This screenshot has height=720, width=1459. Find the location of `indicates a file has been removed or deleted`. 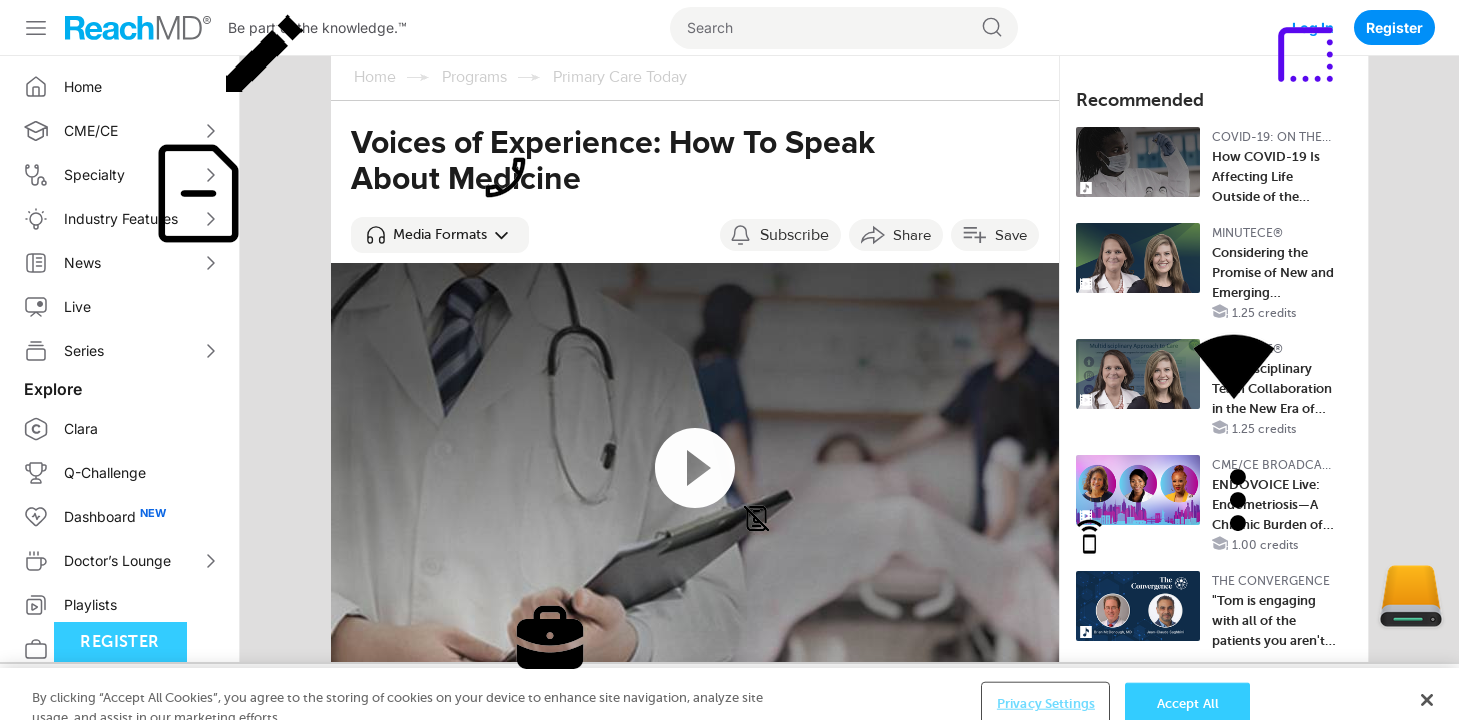

indicates a file has been removed or deleted is located at coordinates (198, 193).